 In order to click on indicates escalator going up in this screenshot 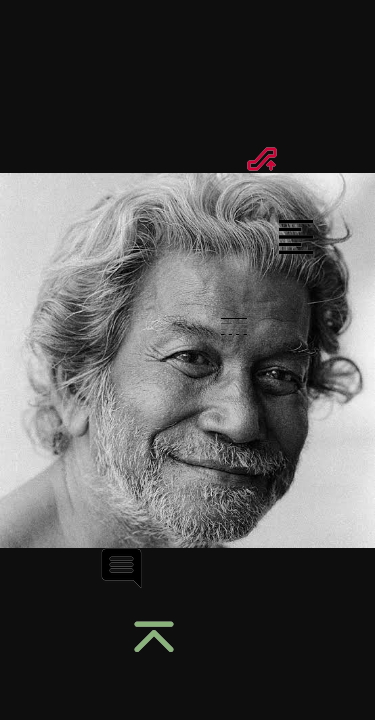, I will do `click(262, 159)`.